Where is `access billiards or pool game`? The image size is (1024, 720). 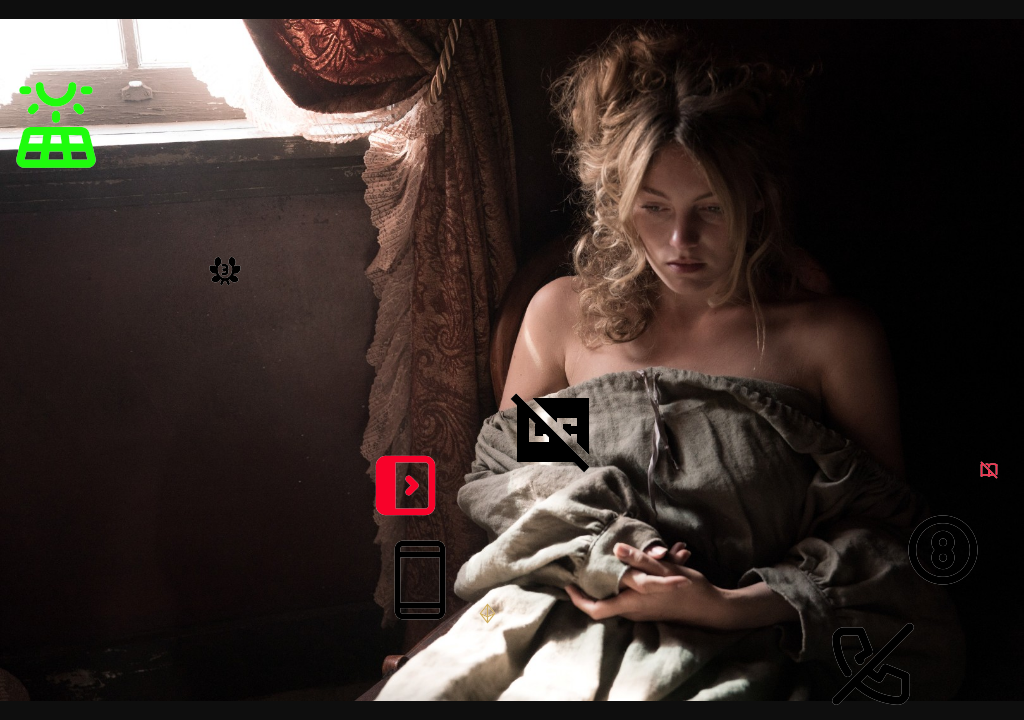
access billiards or pool game is located at coordinates (943, 550).